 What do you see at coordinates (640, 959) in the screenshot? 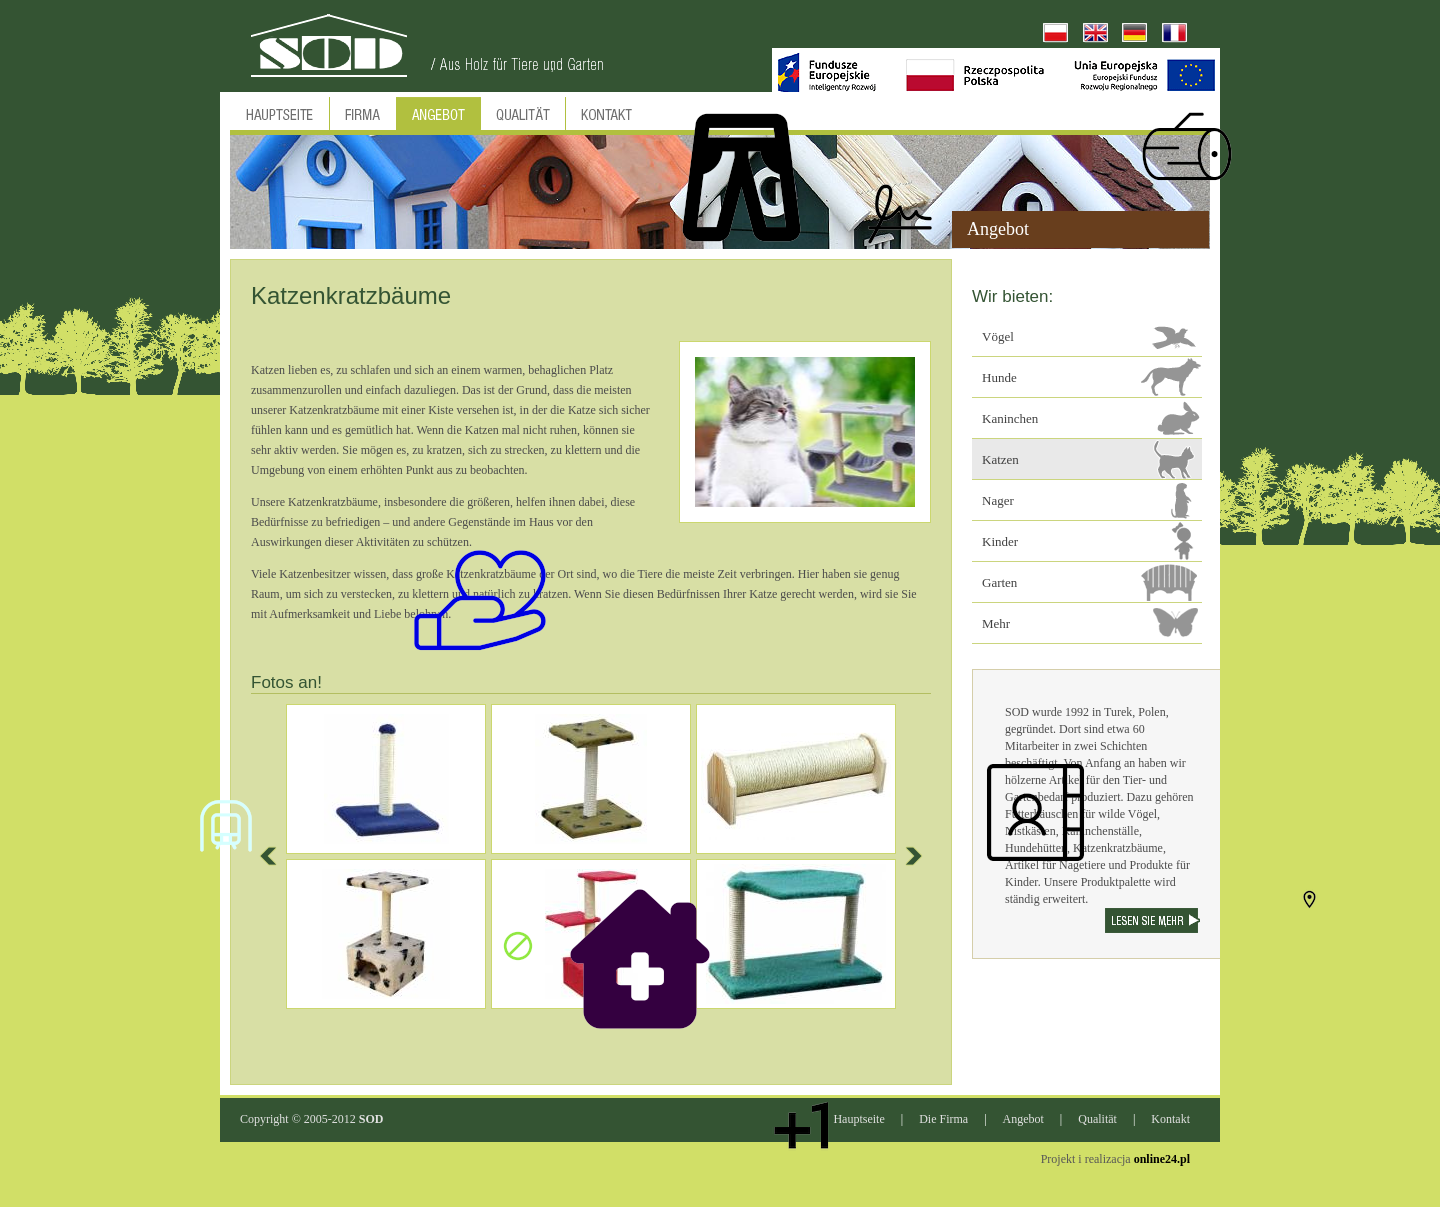
I see `access home healthcare services` at bounding box center [640, 959].